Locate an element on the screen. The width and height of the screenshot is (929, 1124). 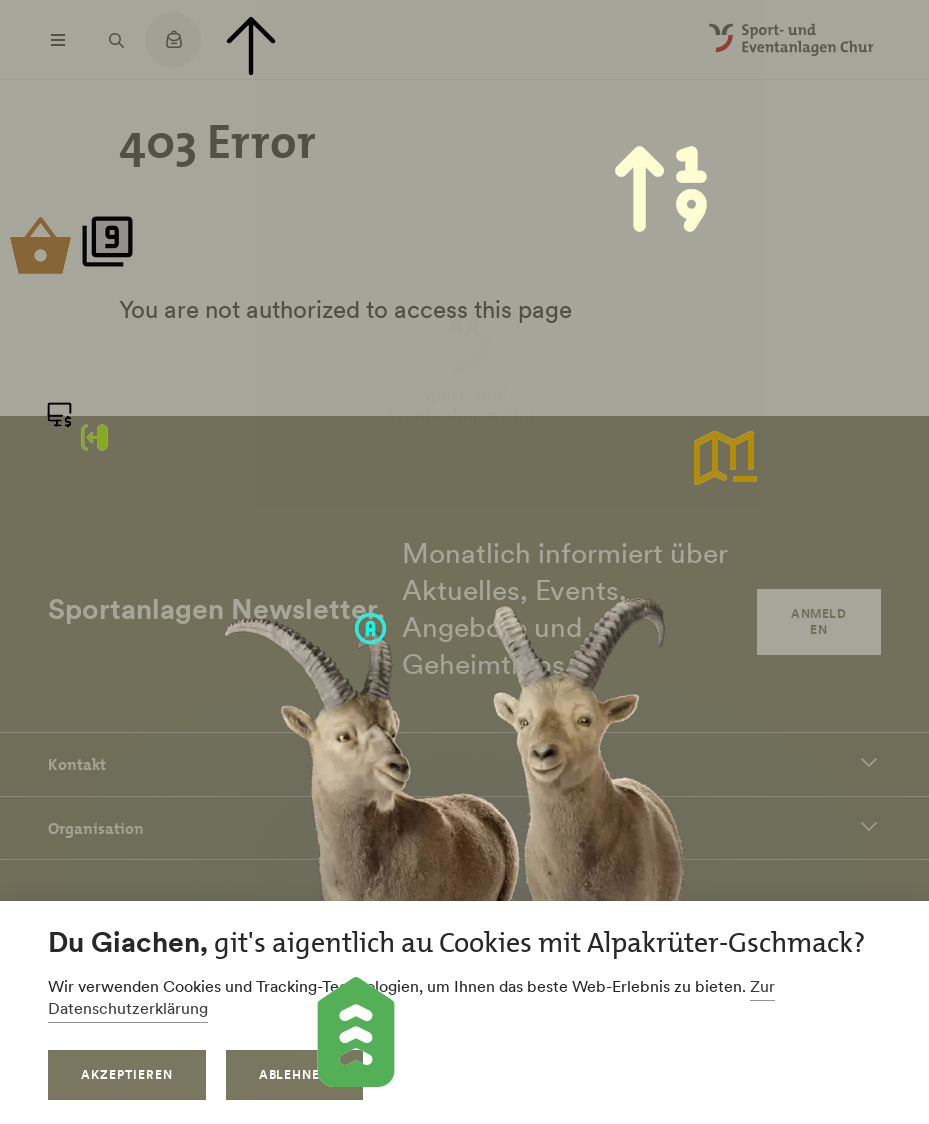
move element to the left is located at coordinates (94, 437).